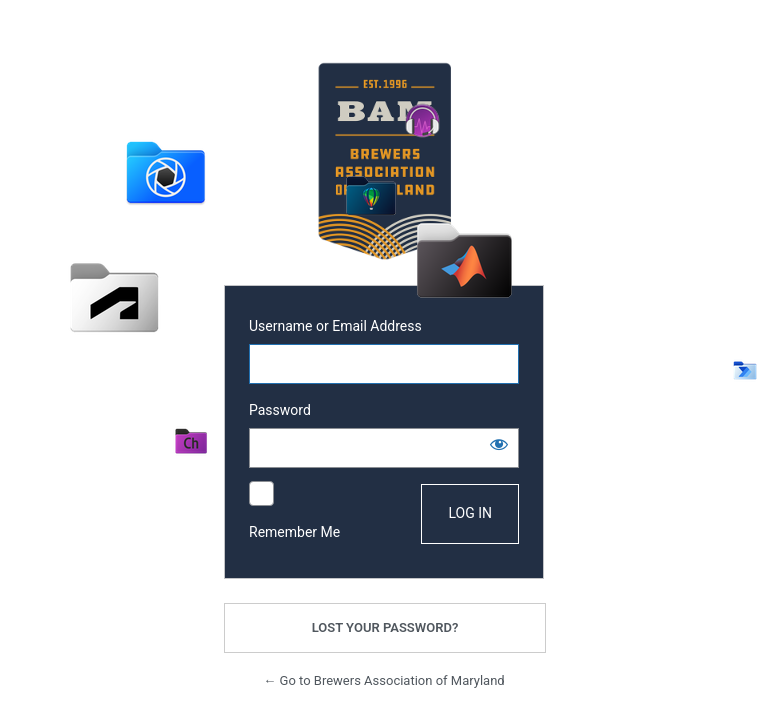 The height and width of the screenshot is (720, 768). I want to click on open CorelDRAW project files folder, so click(371, 197).